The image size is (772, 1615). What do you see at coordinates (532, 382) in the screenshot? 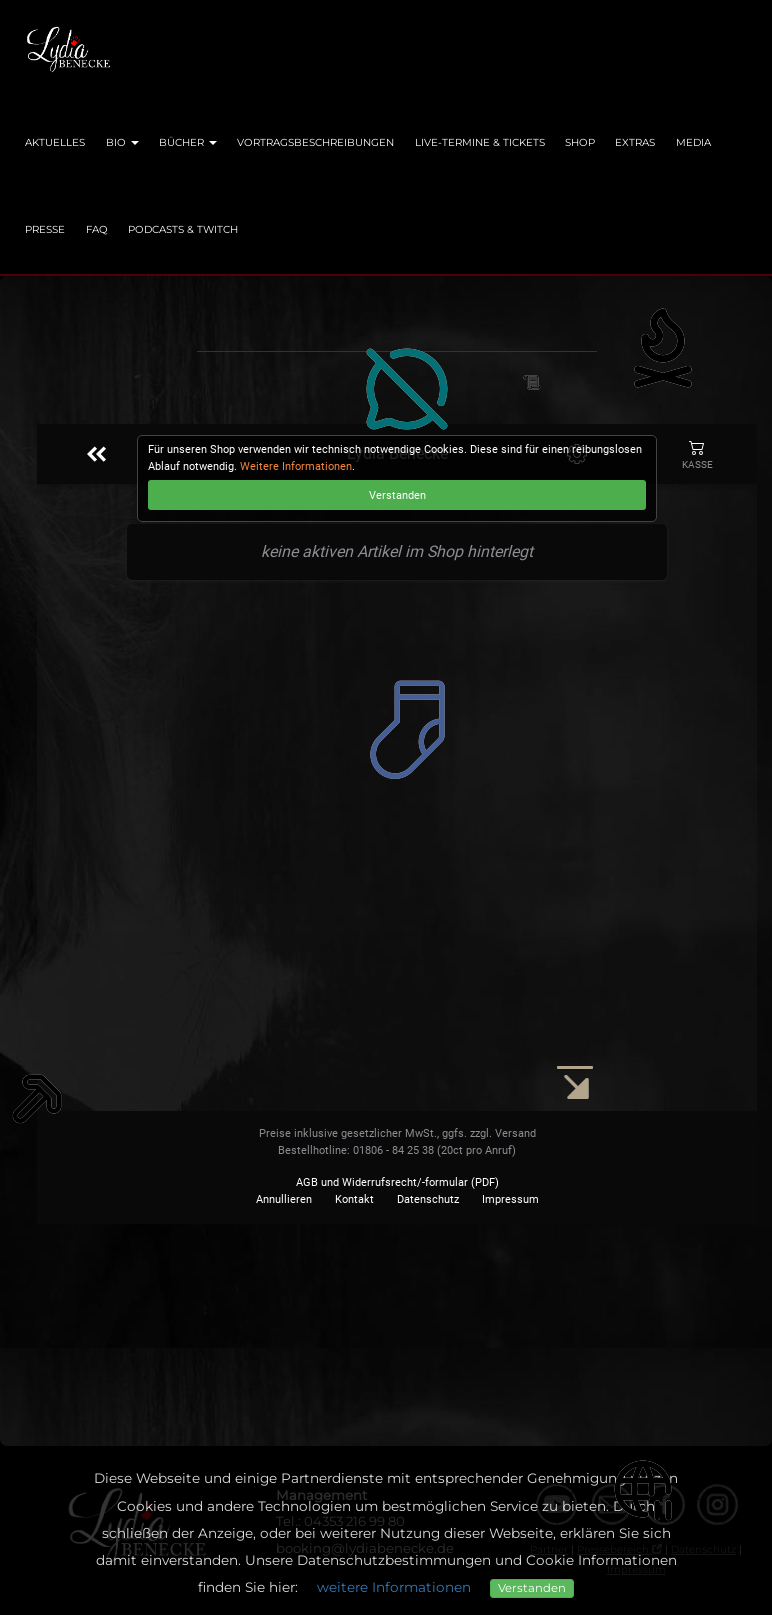
I see `view terms and conditions or legal document` at bounding box center [532, 382].